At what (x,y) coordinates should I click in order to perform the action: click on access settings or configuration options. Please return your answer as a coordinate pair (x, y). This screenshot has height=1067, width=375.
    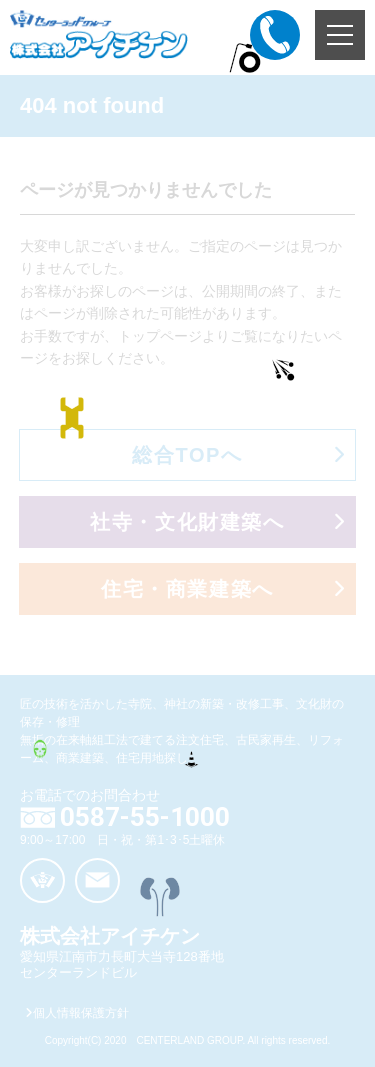
    Looking at the image, I should click on (72, 418).